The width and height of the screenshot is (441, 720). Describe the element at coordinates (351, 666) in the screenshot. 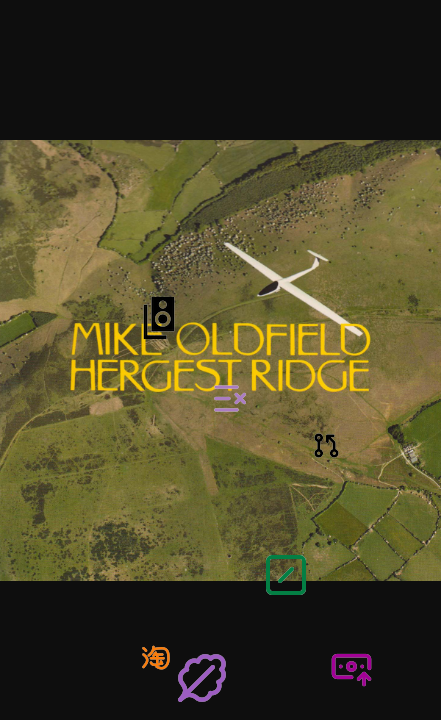

I see `send money or make a payment` at that location.